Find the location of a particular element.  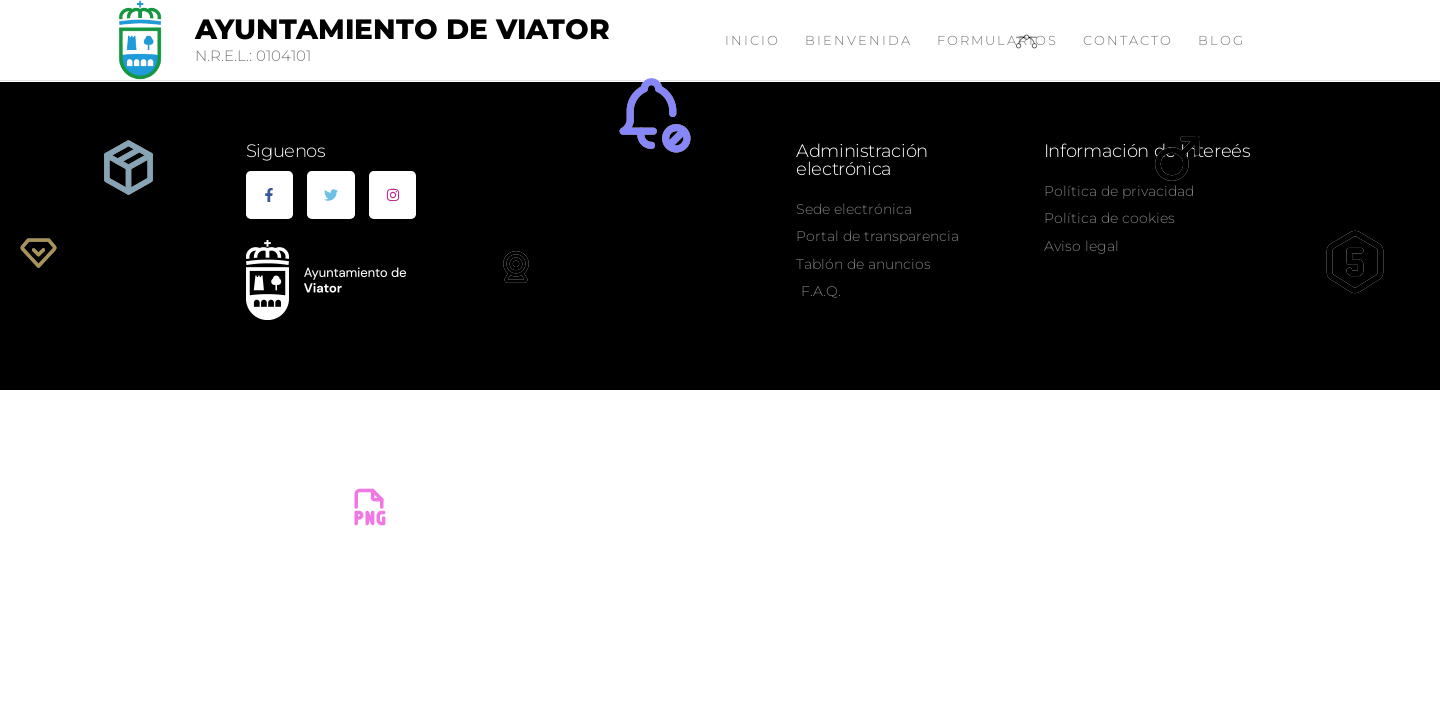

open my oppo account or services is located at coordinates (38, 251).